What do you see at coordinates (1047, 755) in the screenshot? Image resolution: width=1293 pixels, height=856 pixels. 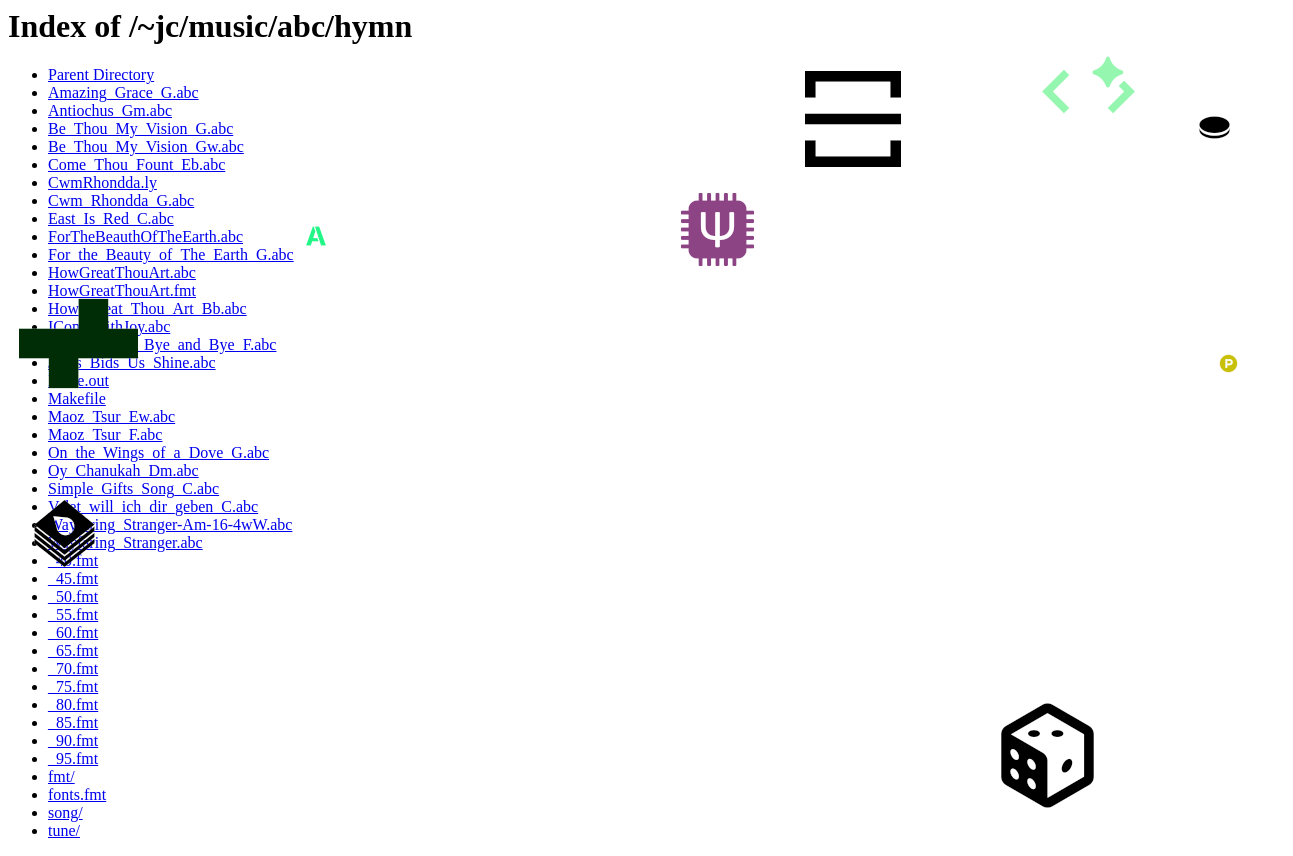 I see `randomize or shuffle content` at bounding box center [1047, 755].